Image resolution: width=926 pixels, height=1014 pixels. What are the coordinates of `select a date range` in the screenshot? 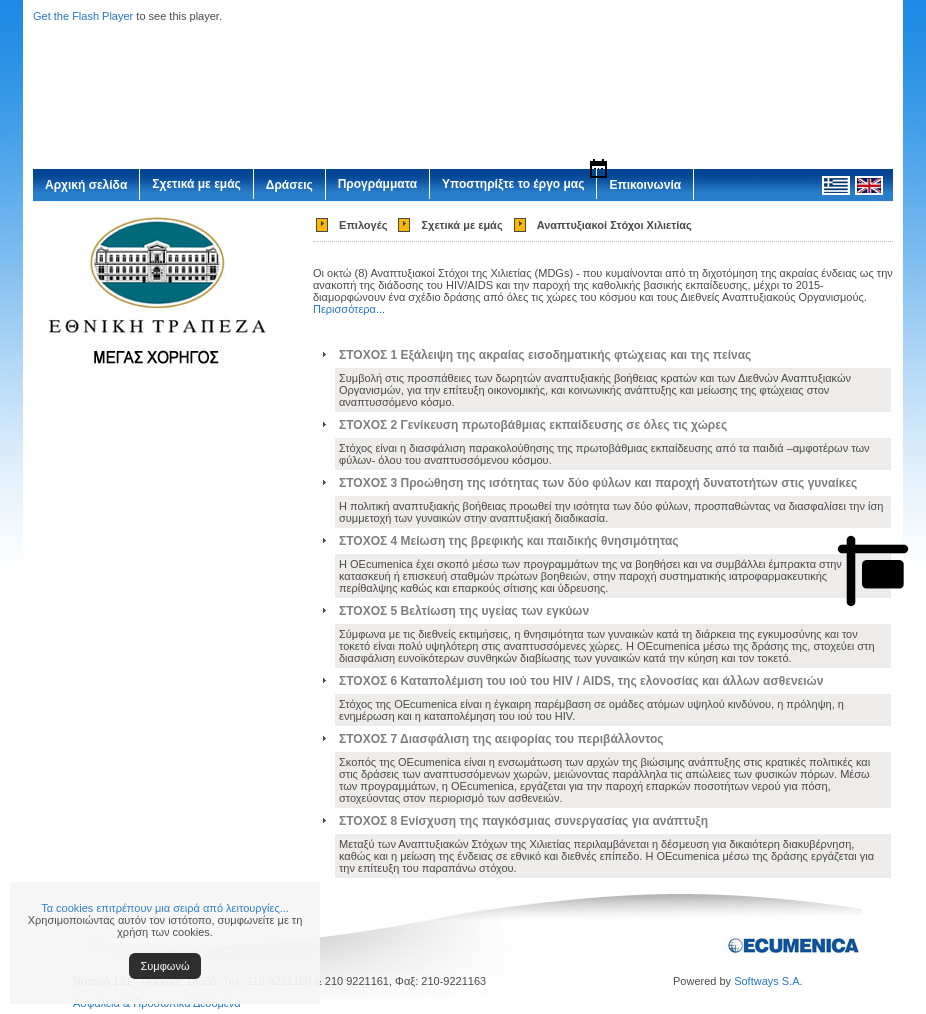 It's located at (598, 168).